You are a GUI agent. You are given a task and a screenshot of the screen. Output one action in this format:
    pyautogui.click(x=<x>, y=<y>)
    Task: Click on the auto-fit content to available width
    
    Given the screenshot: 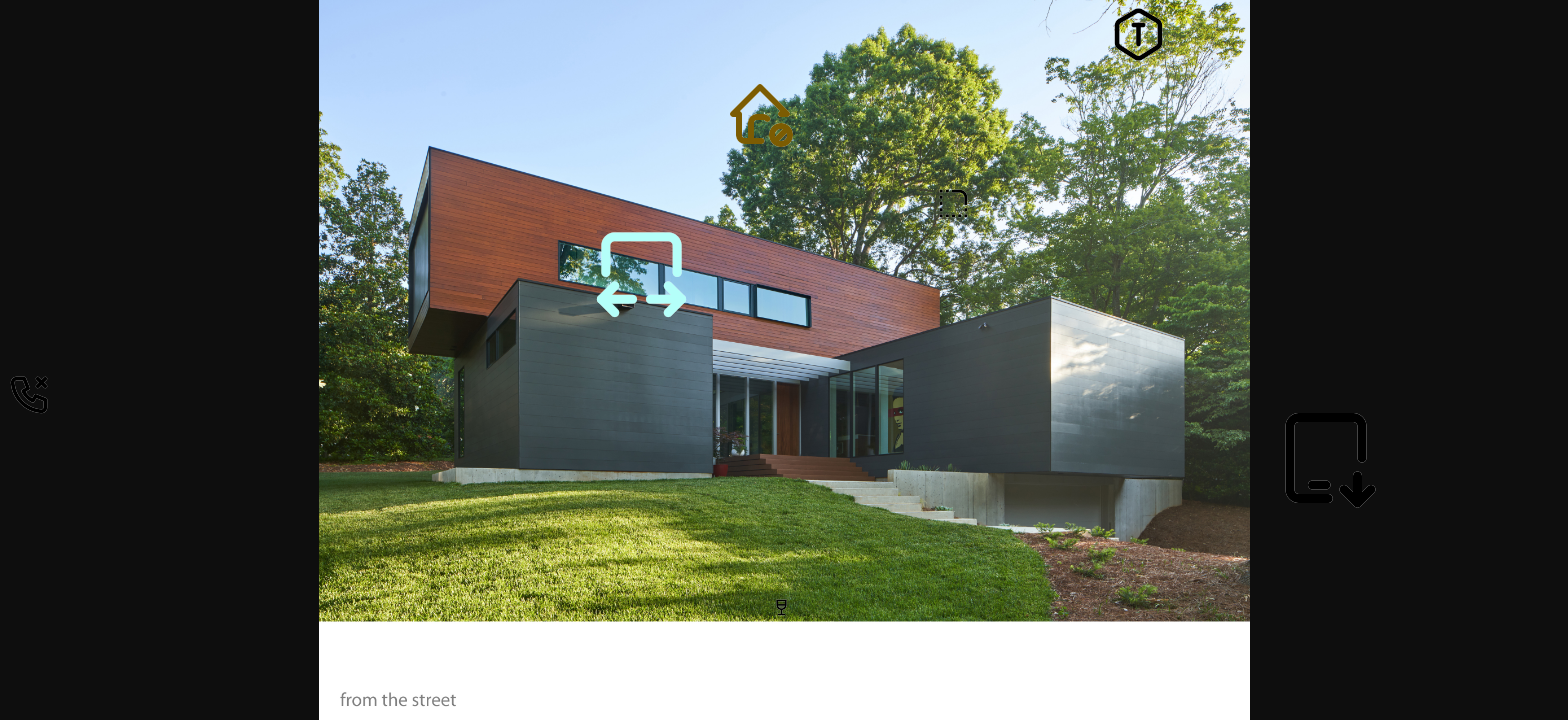 What is the action you would take?
    pyautogui.click(x=641, y=272)
    